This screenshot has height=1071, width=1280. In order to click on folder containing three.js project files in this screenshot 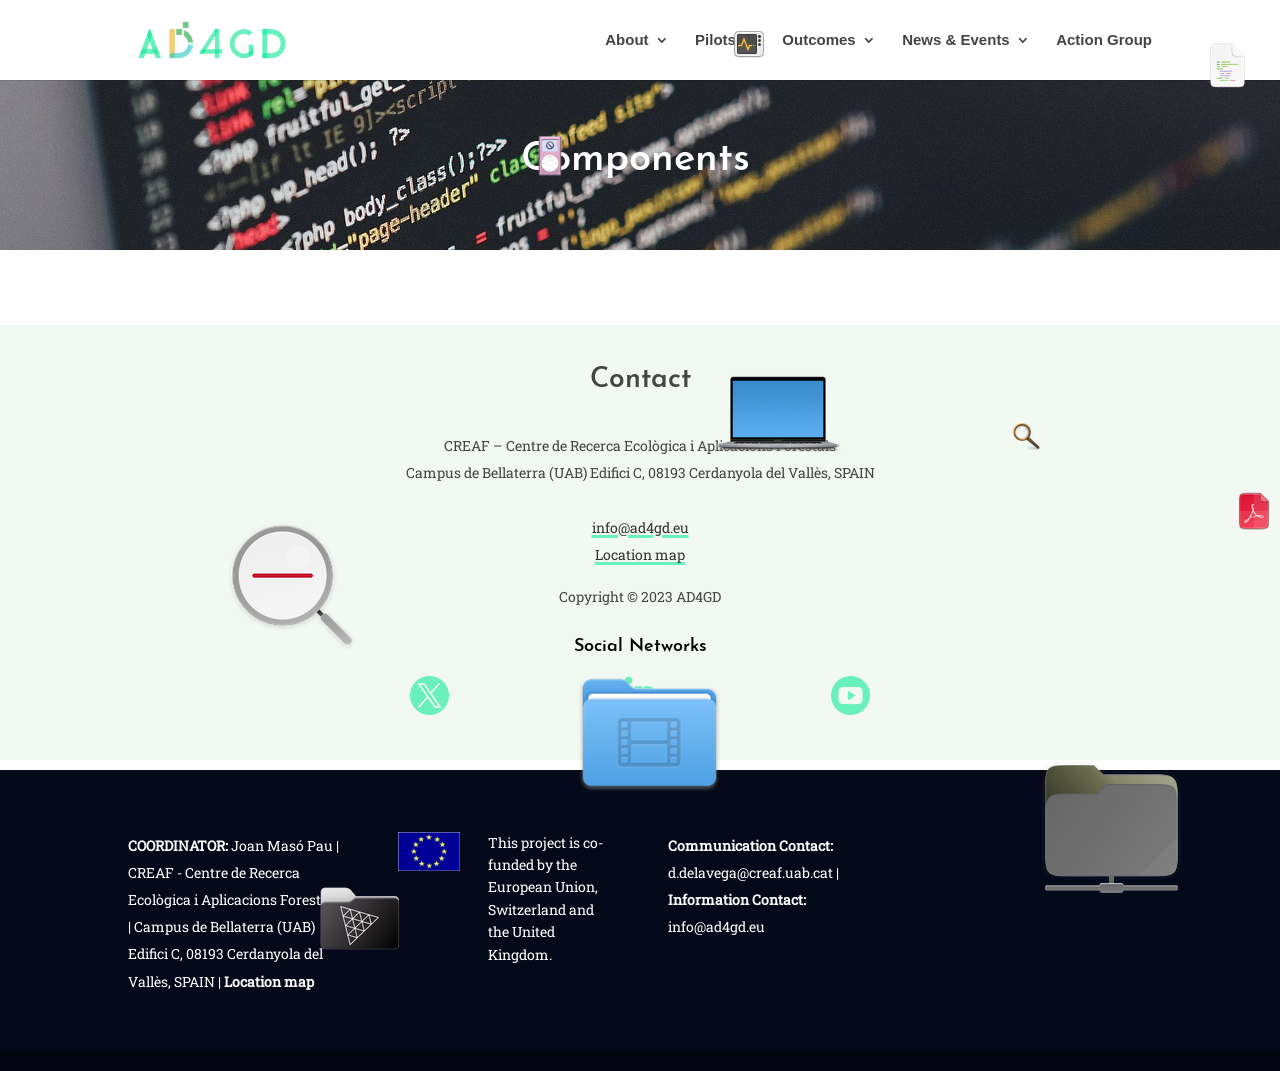, I will do `click(359, 920)`.